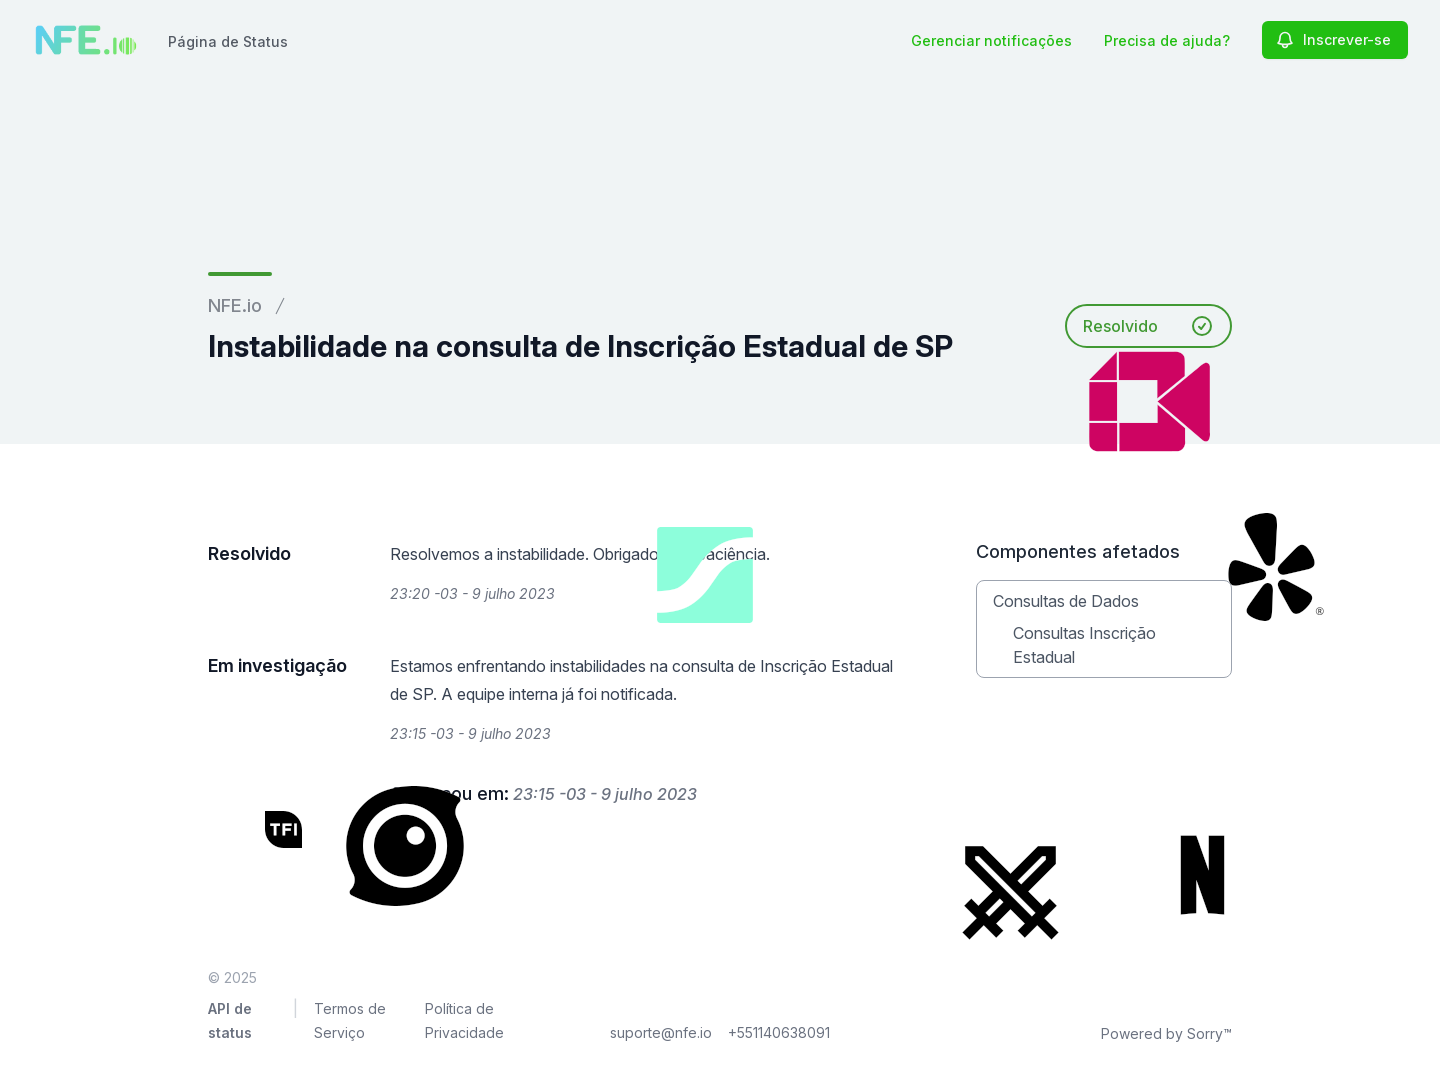  What do you see at coordinates (1202, 875) in the screenshot?
I see `open the Netflix app` at bounding box center [1202, 875].